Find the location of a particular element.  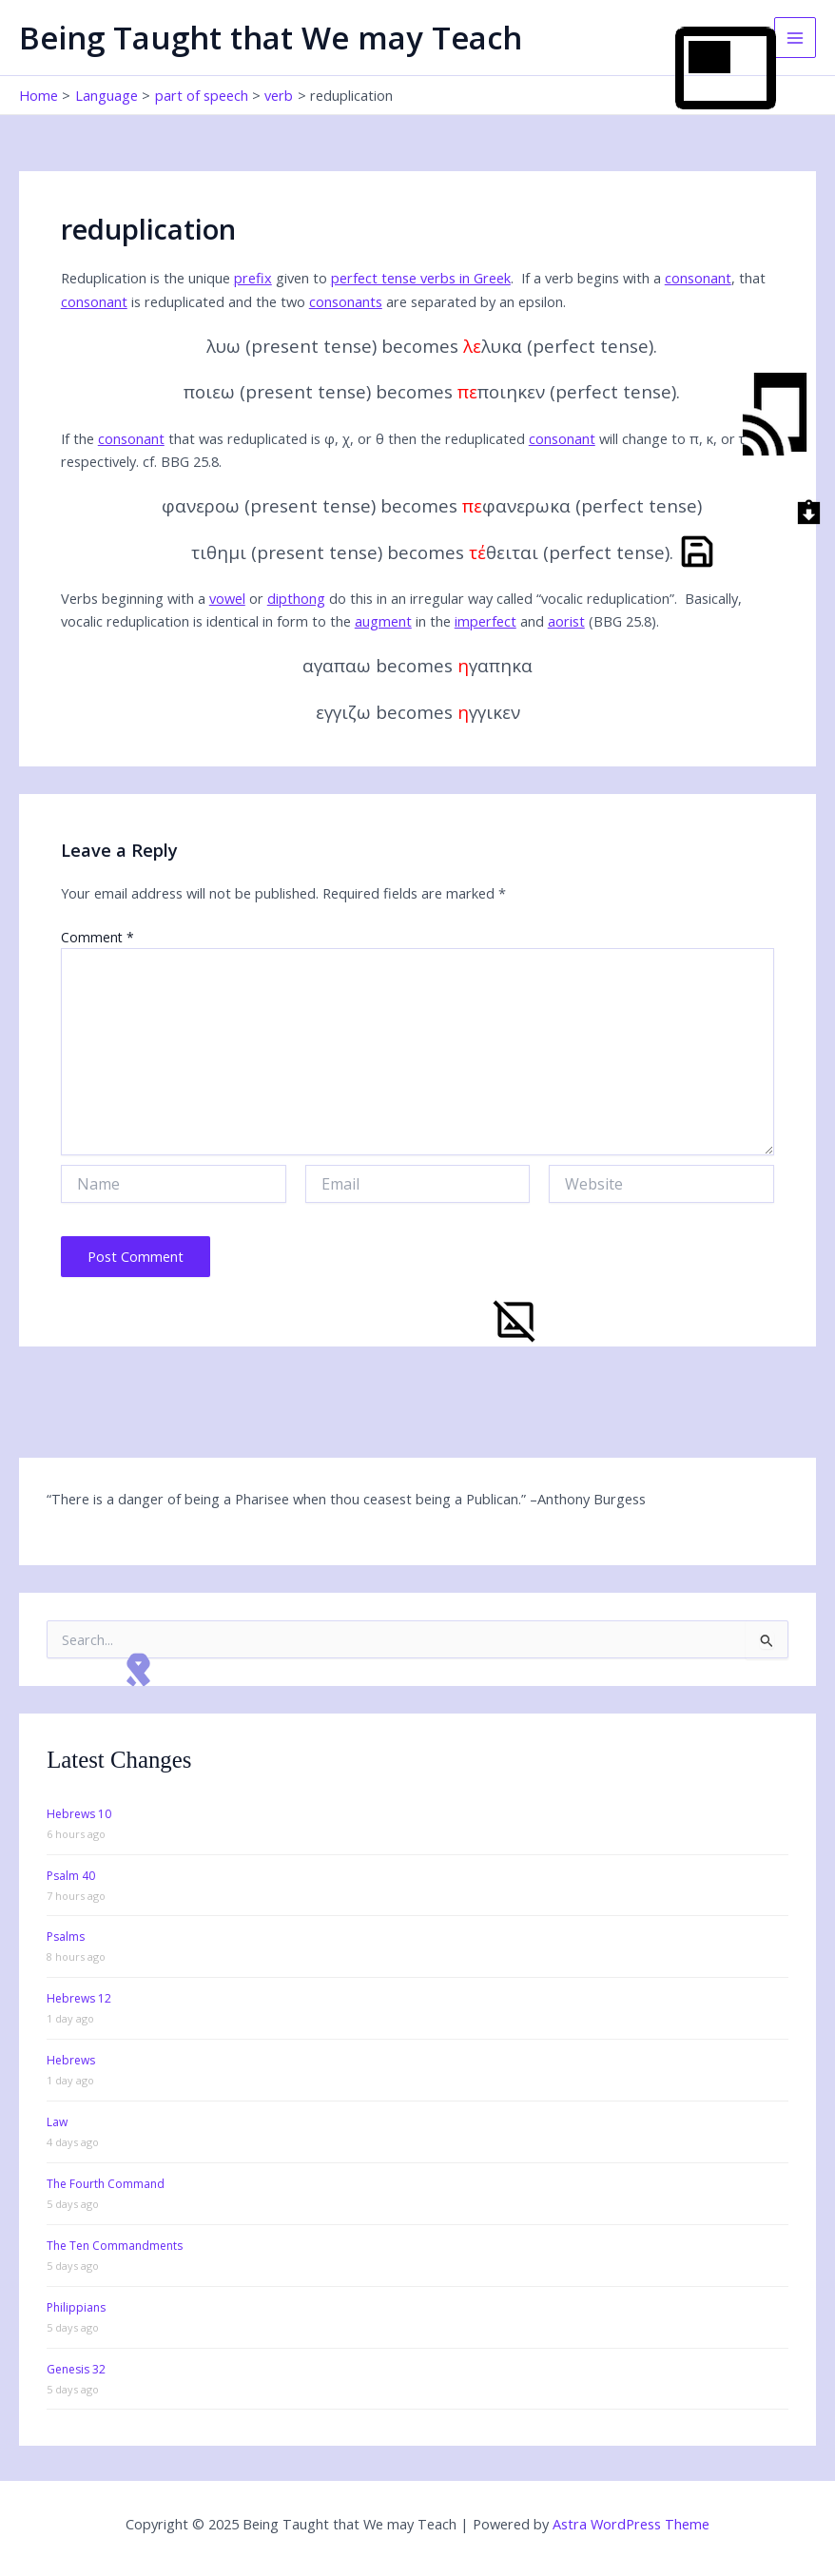

indicates support for a cause or awareness campaign is located at coordinates (138, 1670).